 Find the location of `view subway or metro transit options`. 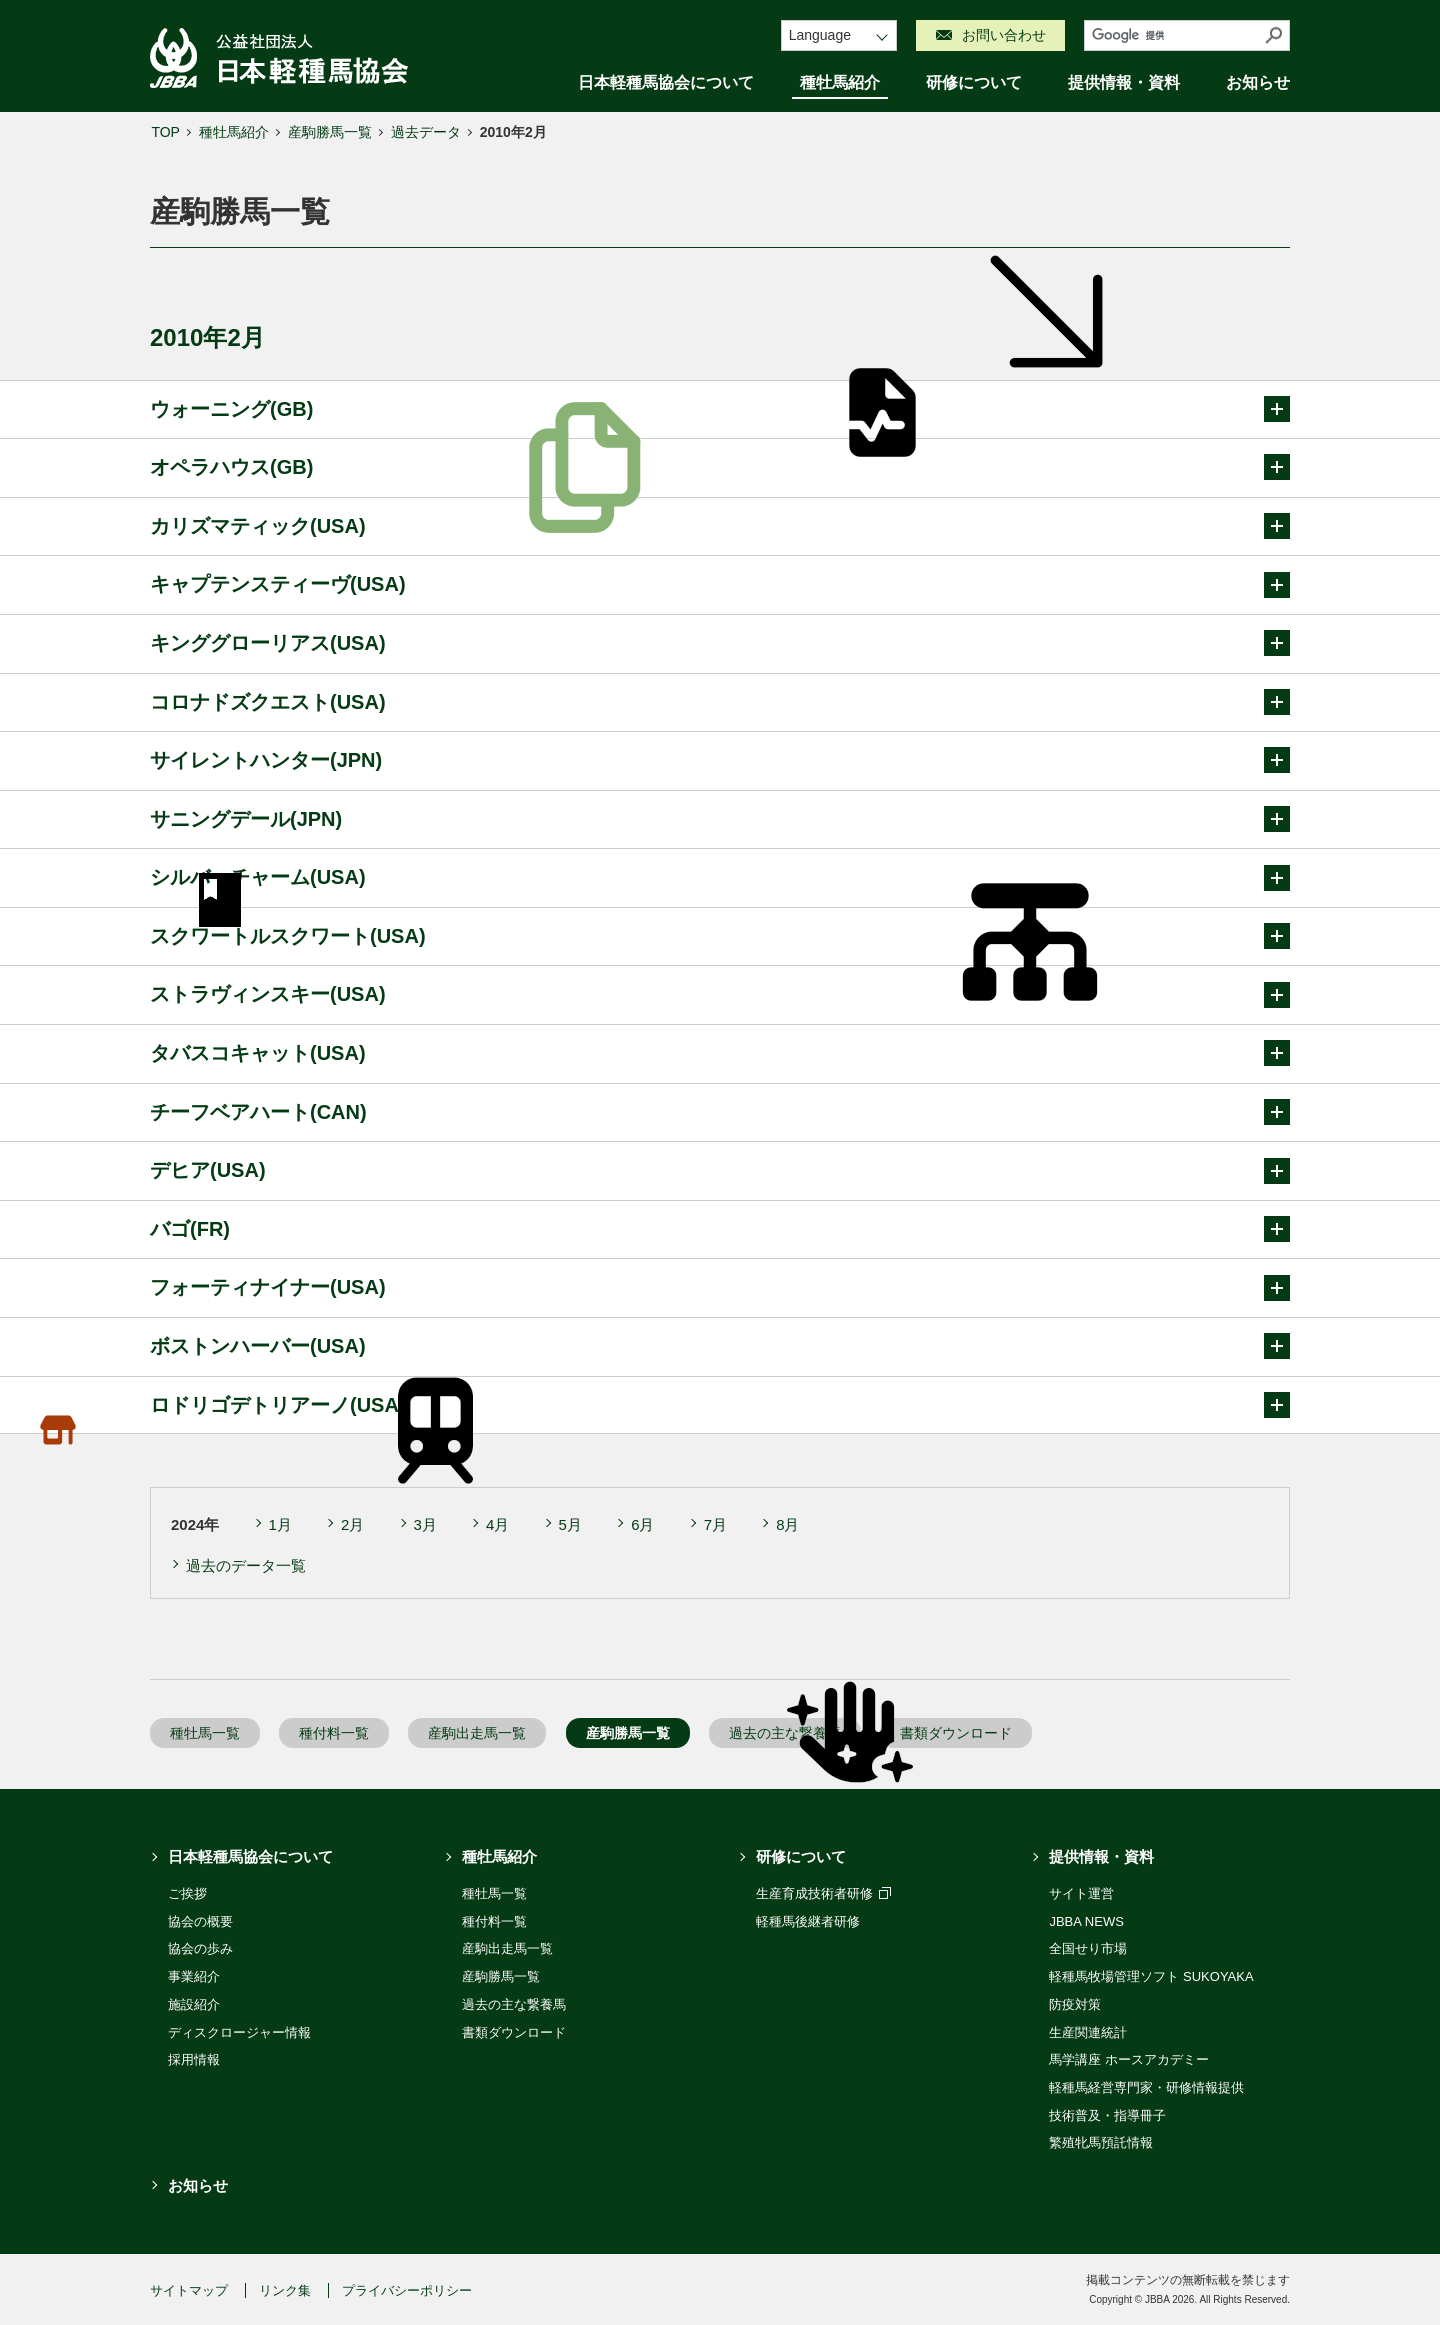

view subway or metro transit options is located at coordinates (435, 1427).